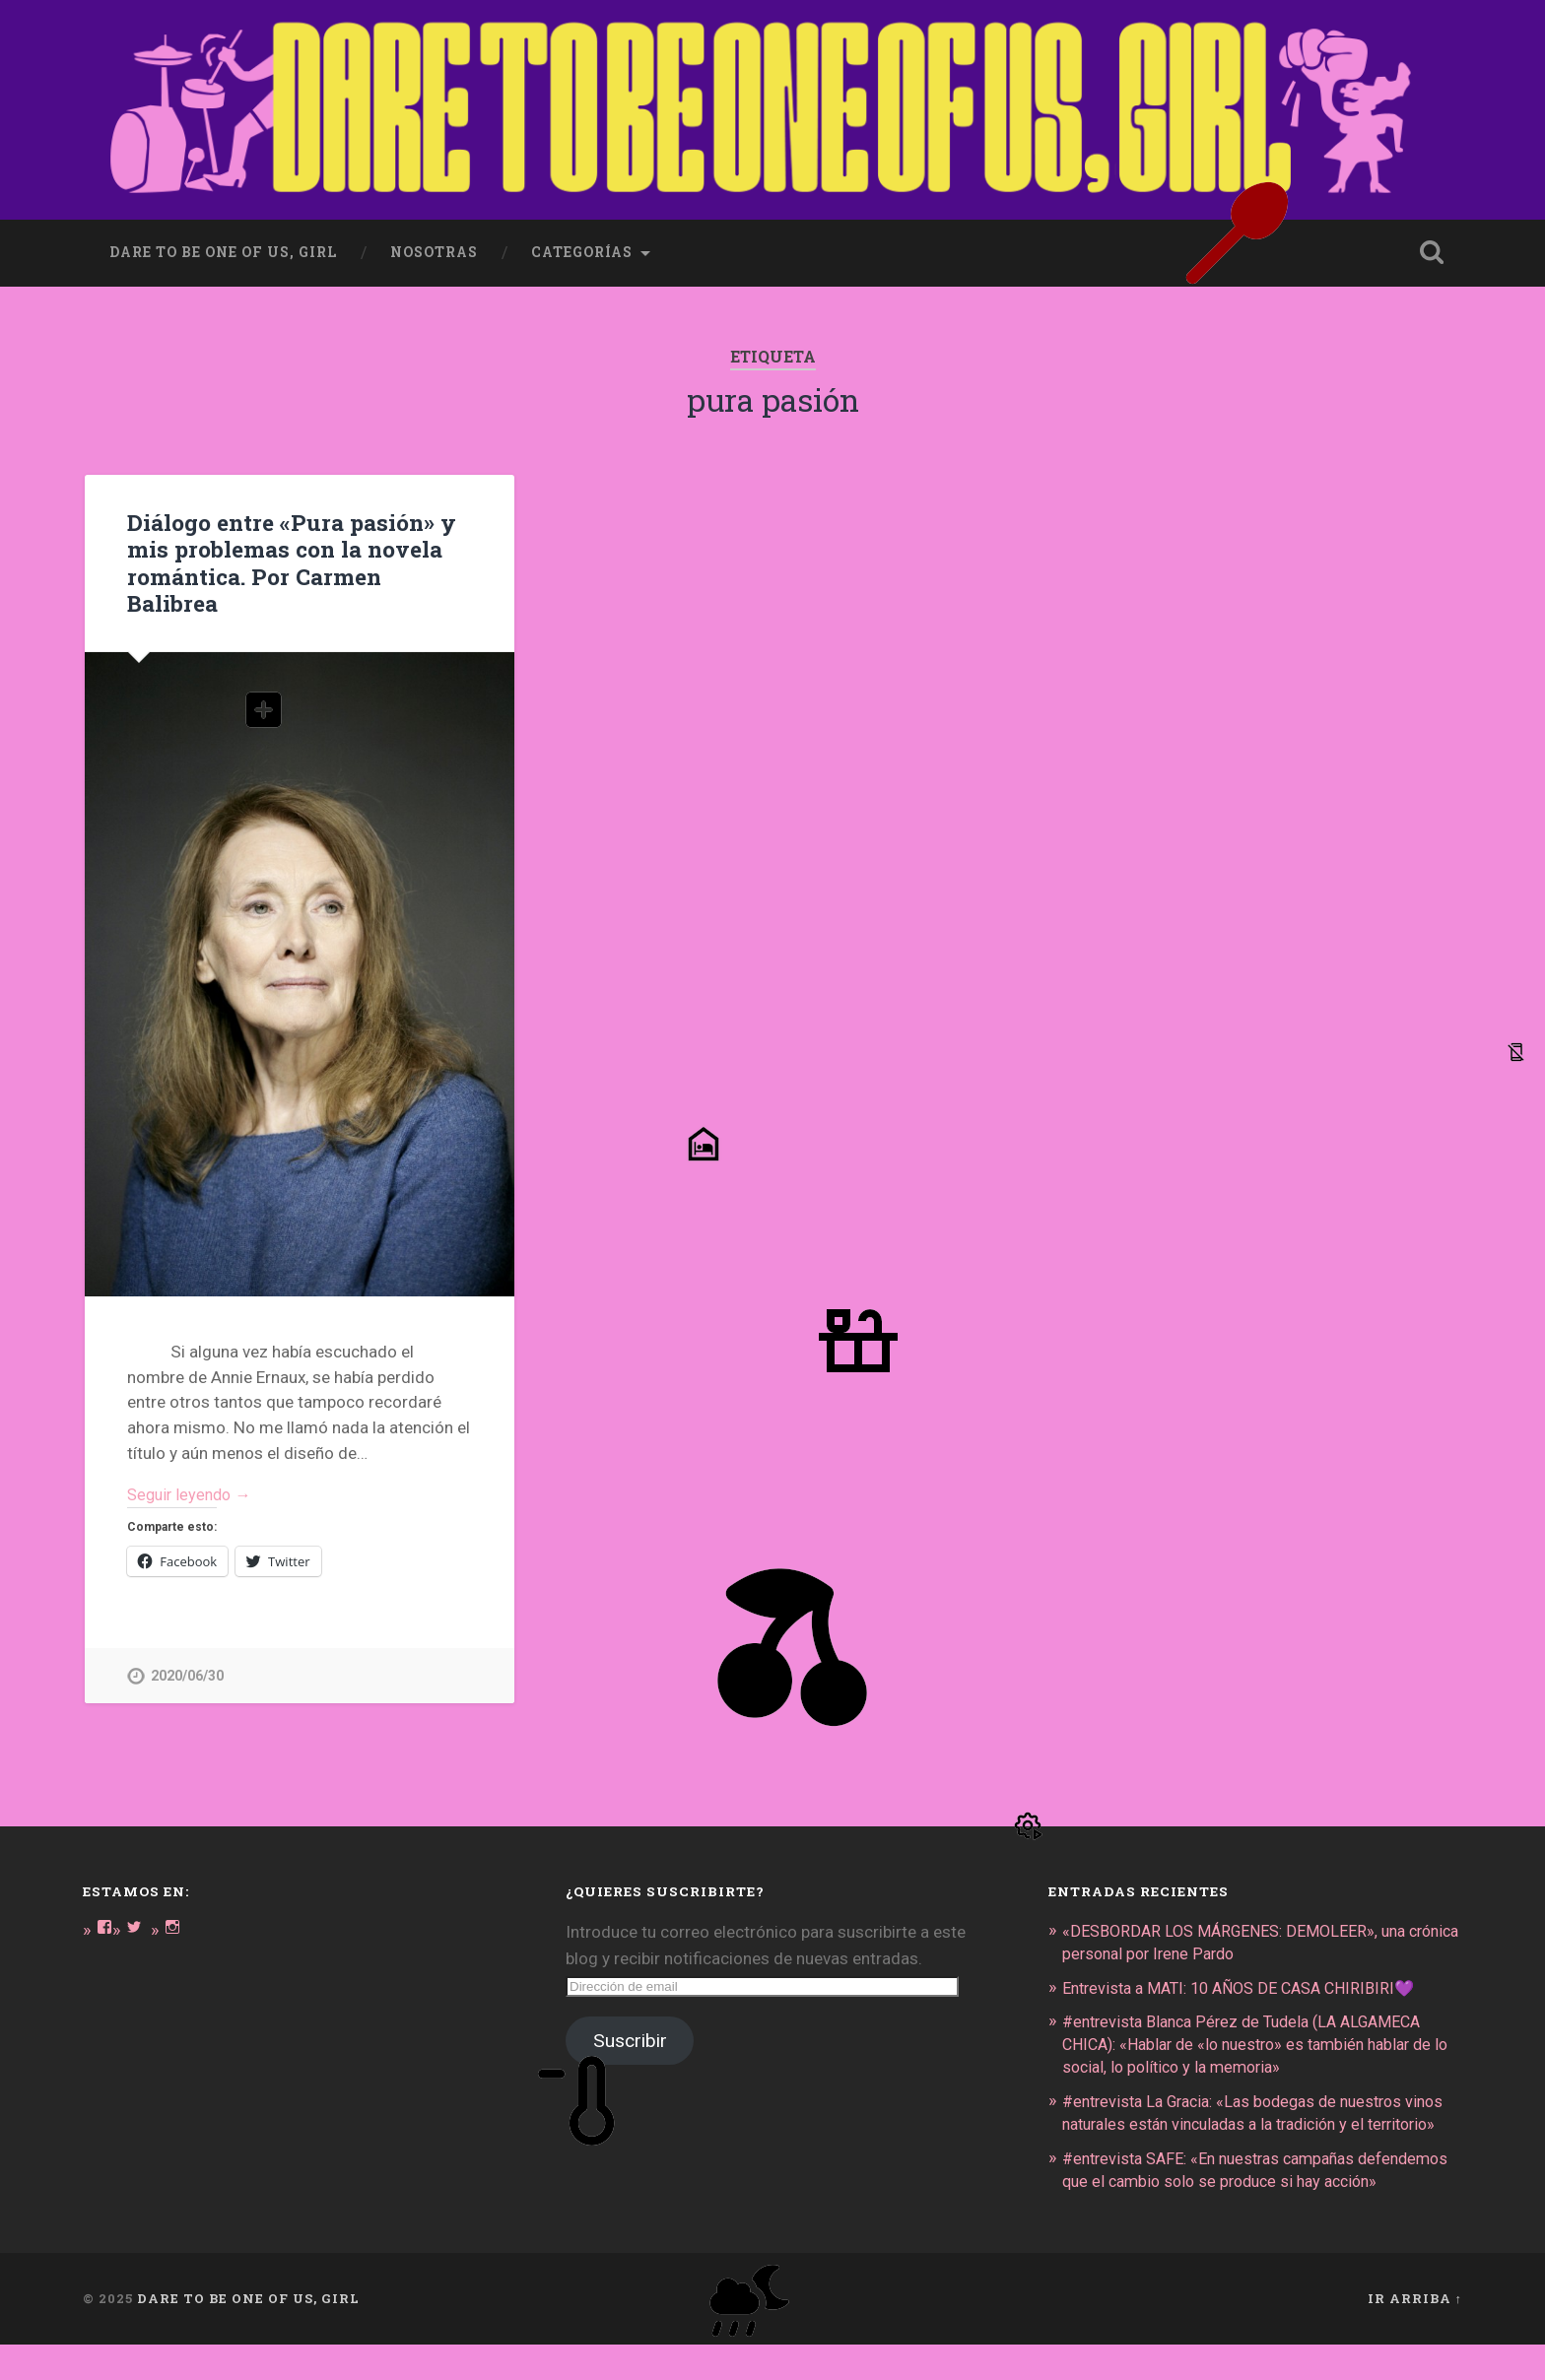 Image resolution: width=1545 pixels, height=2380 pixels. What do you see at coordinates (858, 1341) in the screenshot?
I see `browse kitchen countertop options` at bounding box center [858, 1341].